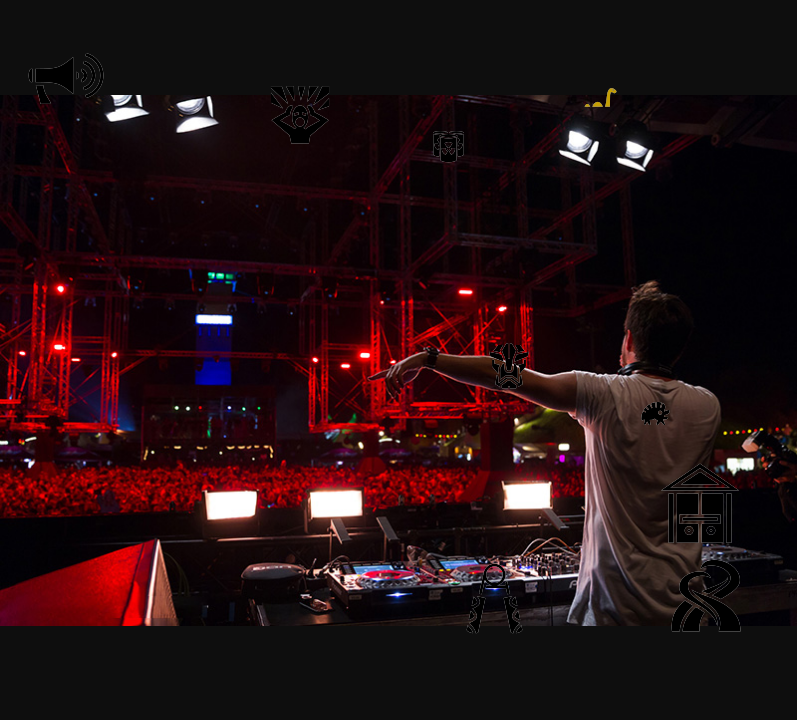  What do you see at coordinates (64, 75) in the screenshot?
I see `make an announcement or broadcast` at bounding box center [64, 75].